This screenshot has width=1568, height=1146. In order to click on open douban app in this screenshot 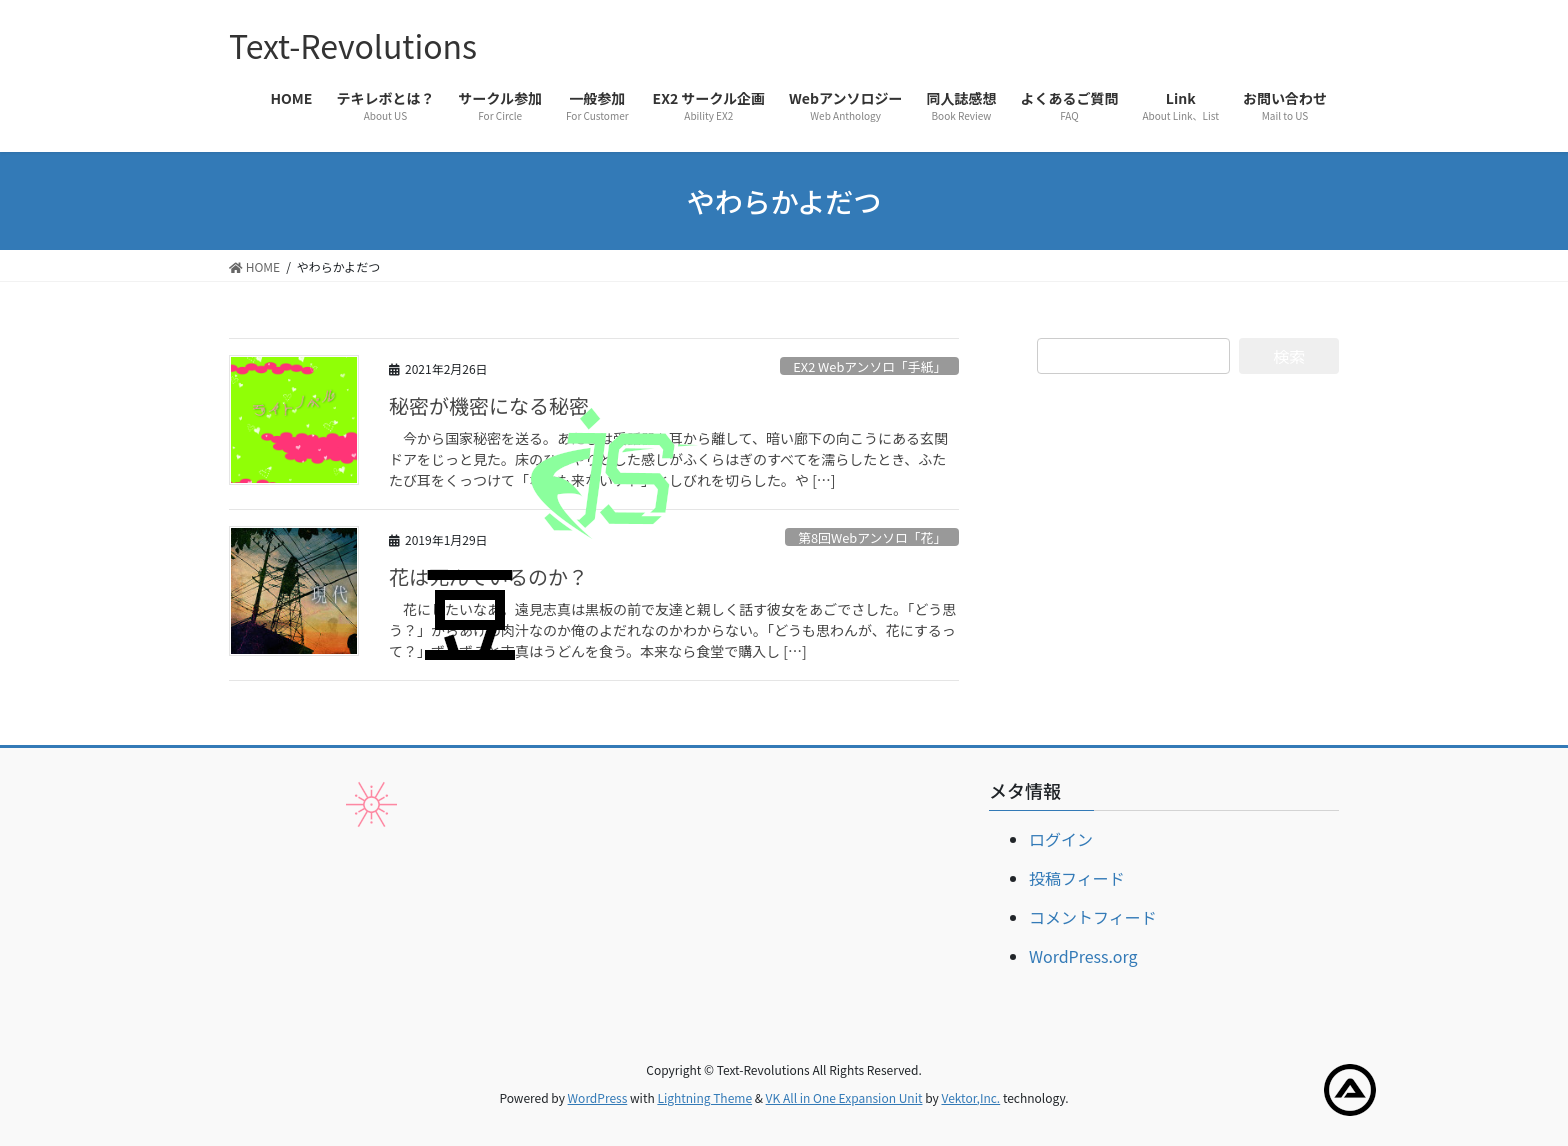, I will do `click(470, 615)`.